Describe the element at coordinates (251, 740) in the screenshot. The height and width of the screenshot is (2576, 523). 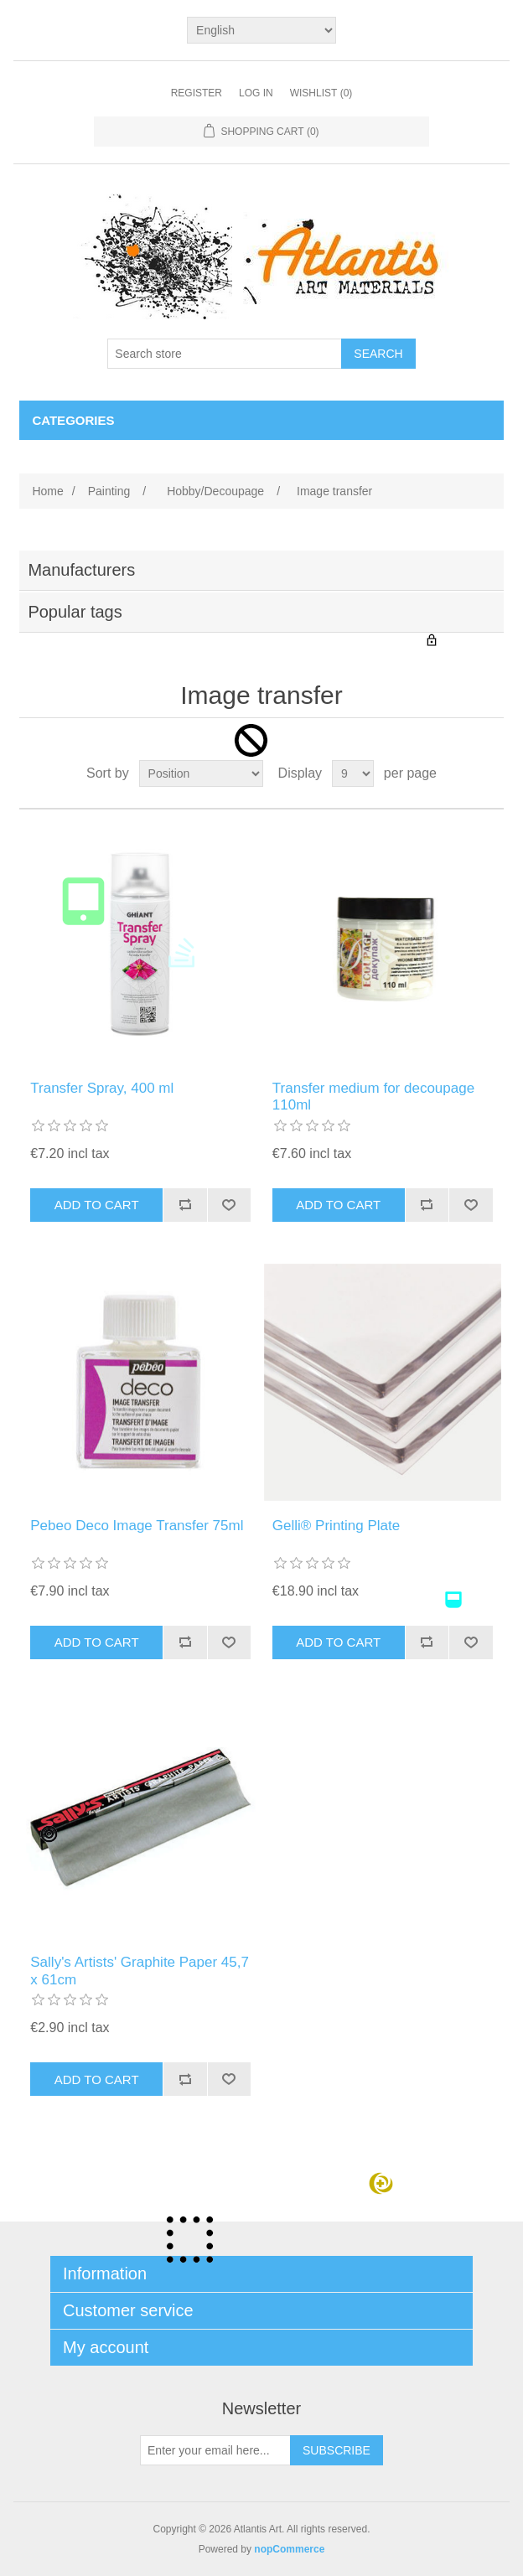
I see `cancel or abort current action` at that location.